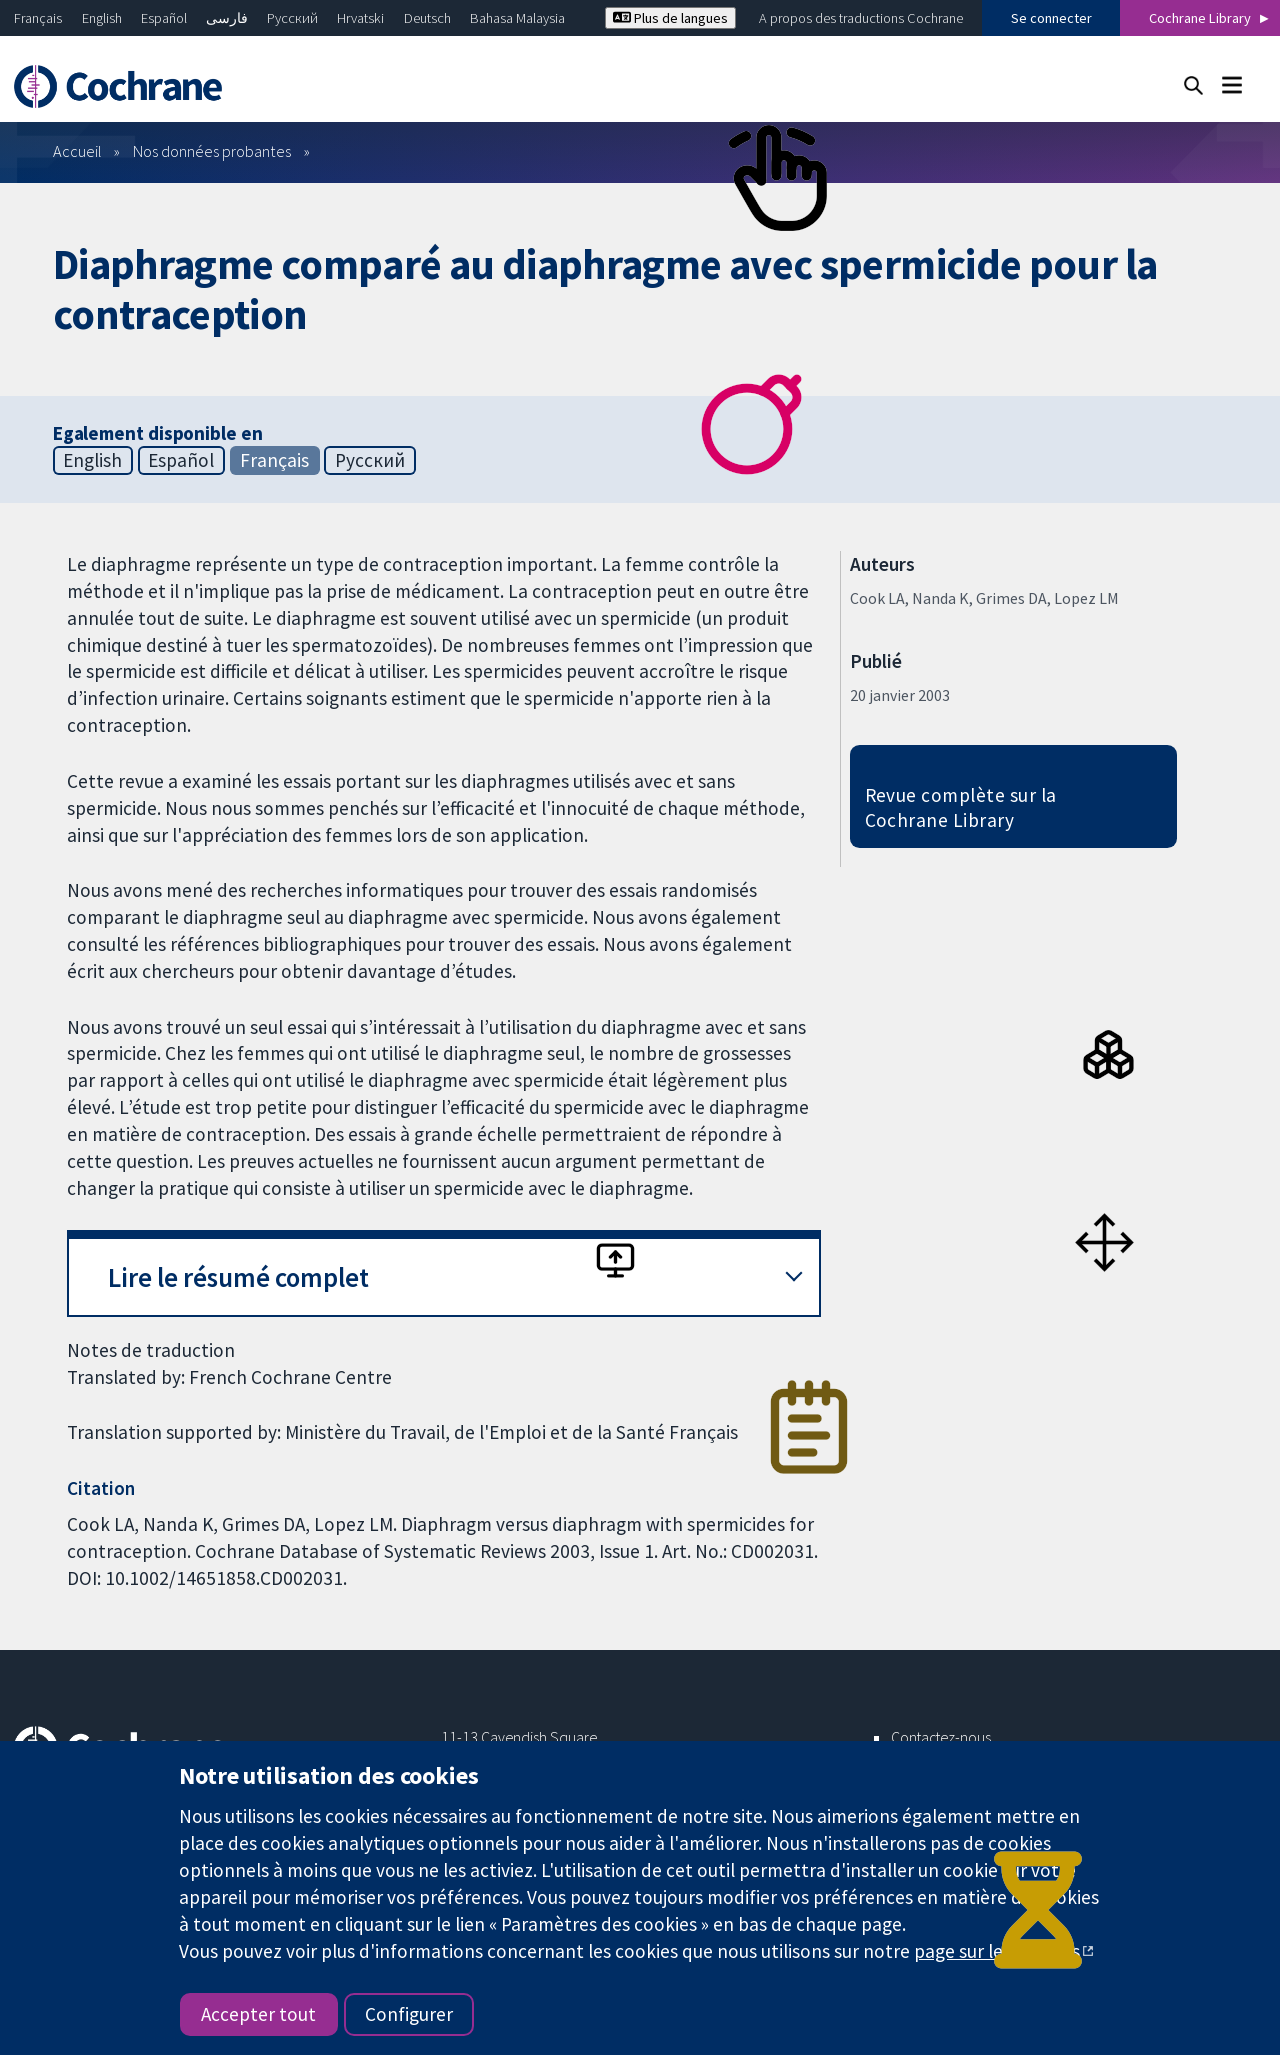  What do you see at coordinates (781, 175) in the screenshot?
I see `drag to move or reposition an element` at bounding box center [781, 175].